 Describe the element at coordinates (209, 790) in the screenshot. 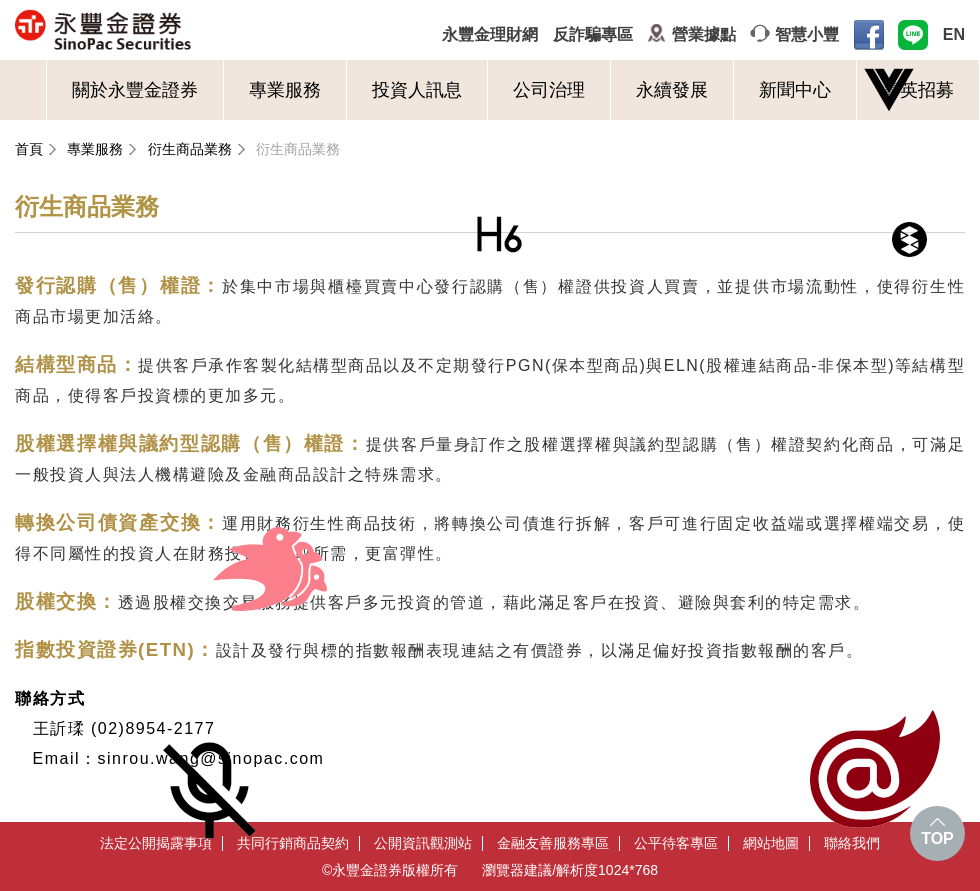

I see `mute your microphone` at that location.